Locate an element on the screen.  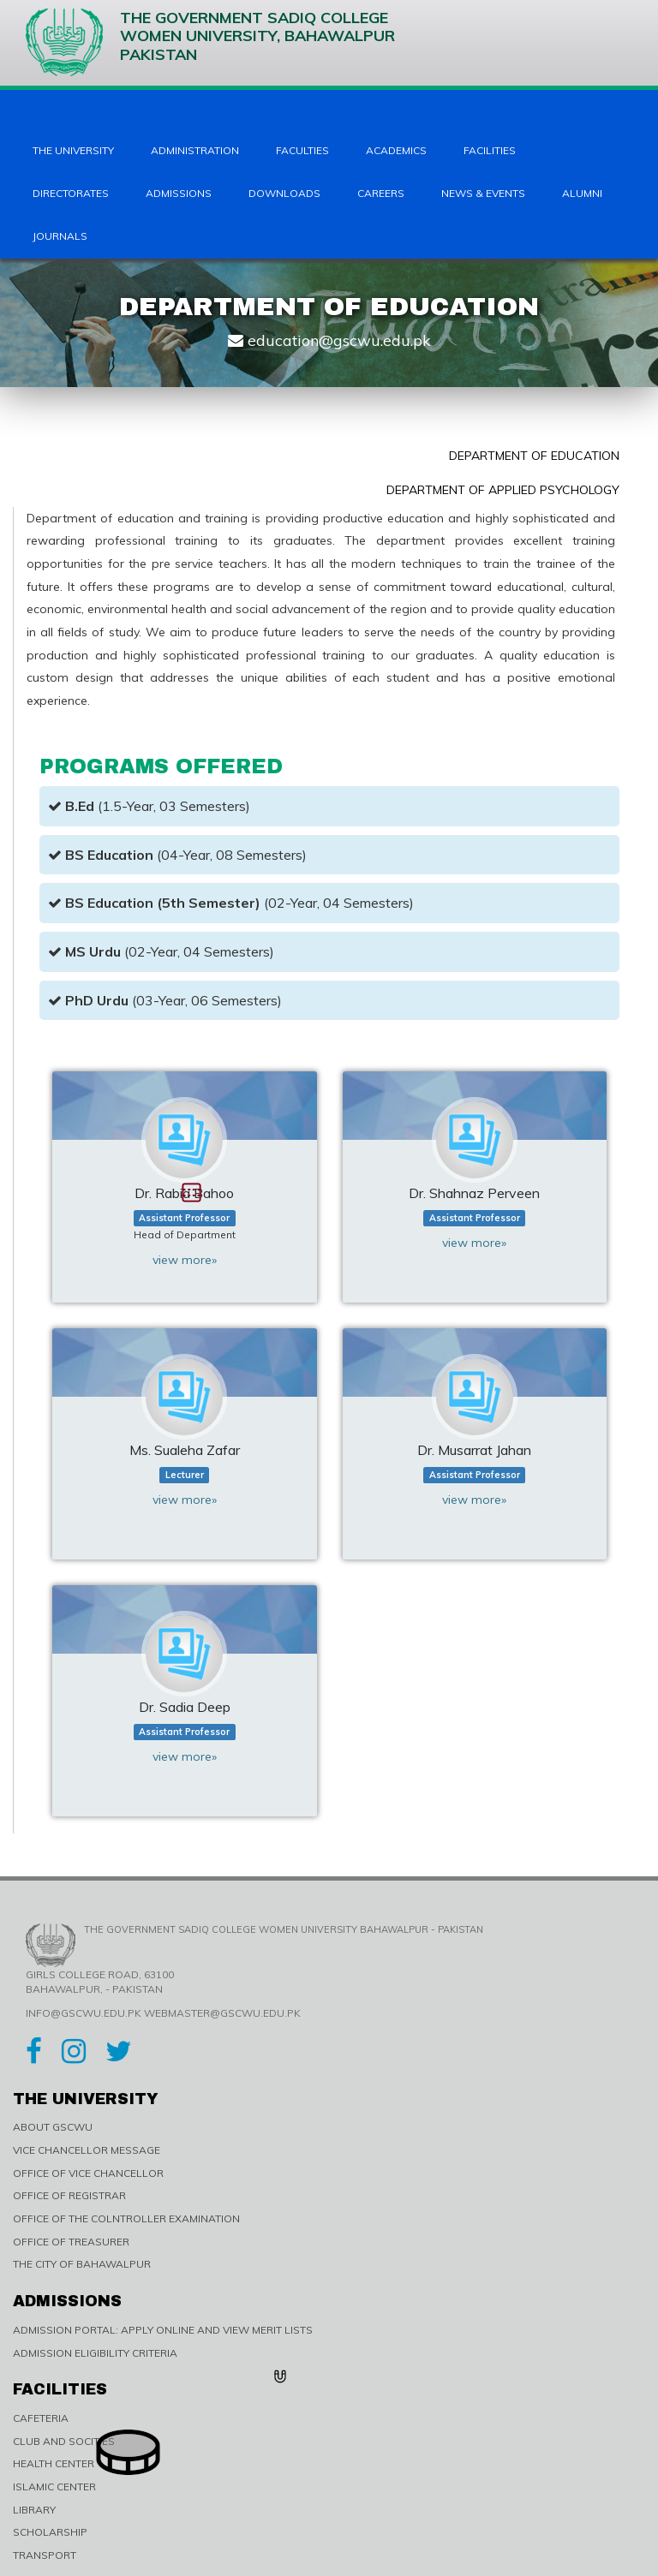
view your coin balance or currency is located at coordinates (128, 2452).